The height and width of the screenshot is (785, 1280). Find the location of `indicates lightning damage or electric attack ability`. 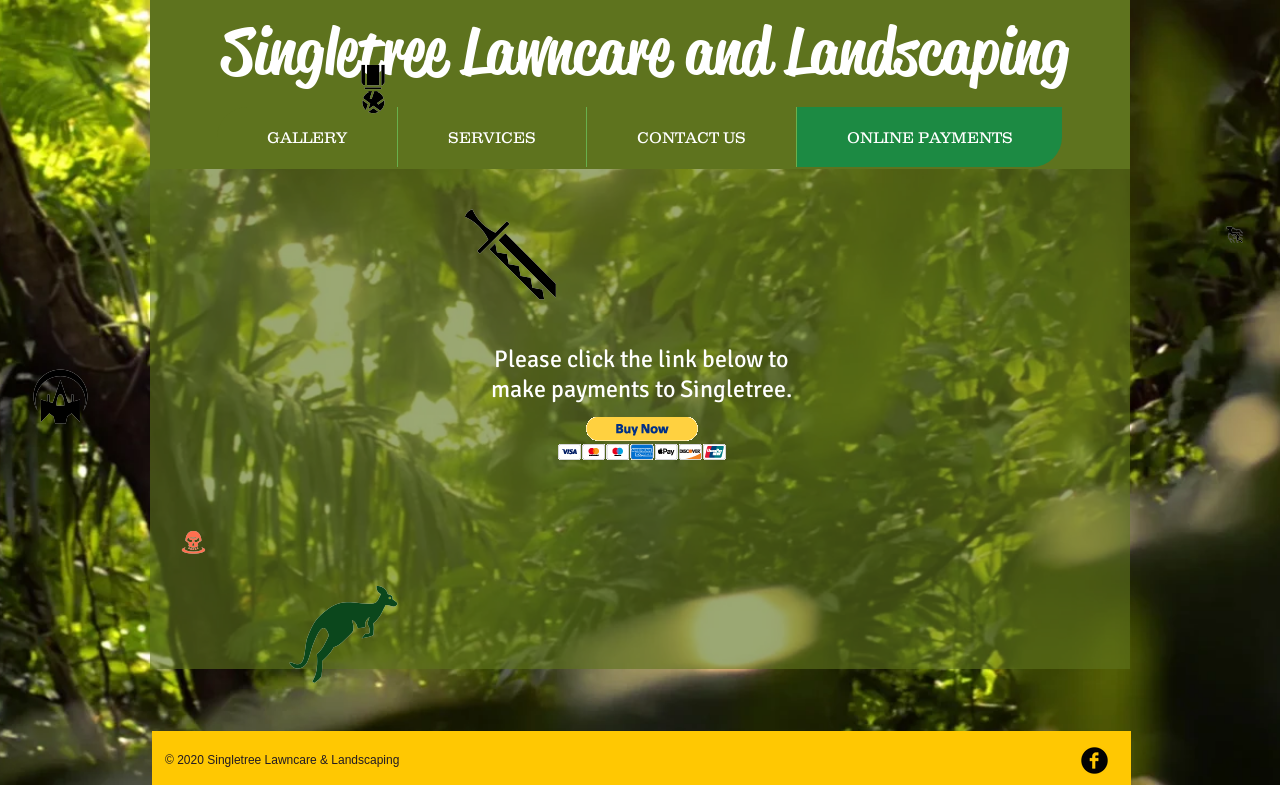

indicates lightning damage or electric attack ability is located at coordinates (1234, 234).